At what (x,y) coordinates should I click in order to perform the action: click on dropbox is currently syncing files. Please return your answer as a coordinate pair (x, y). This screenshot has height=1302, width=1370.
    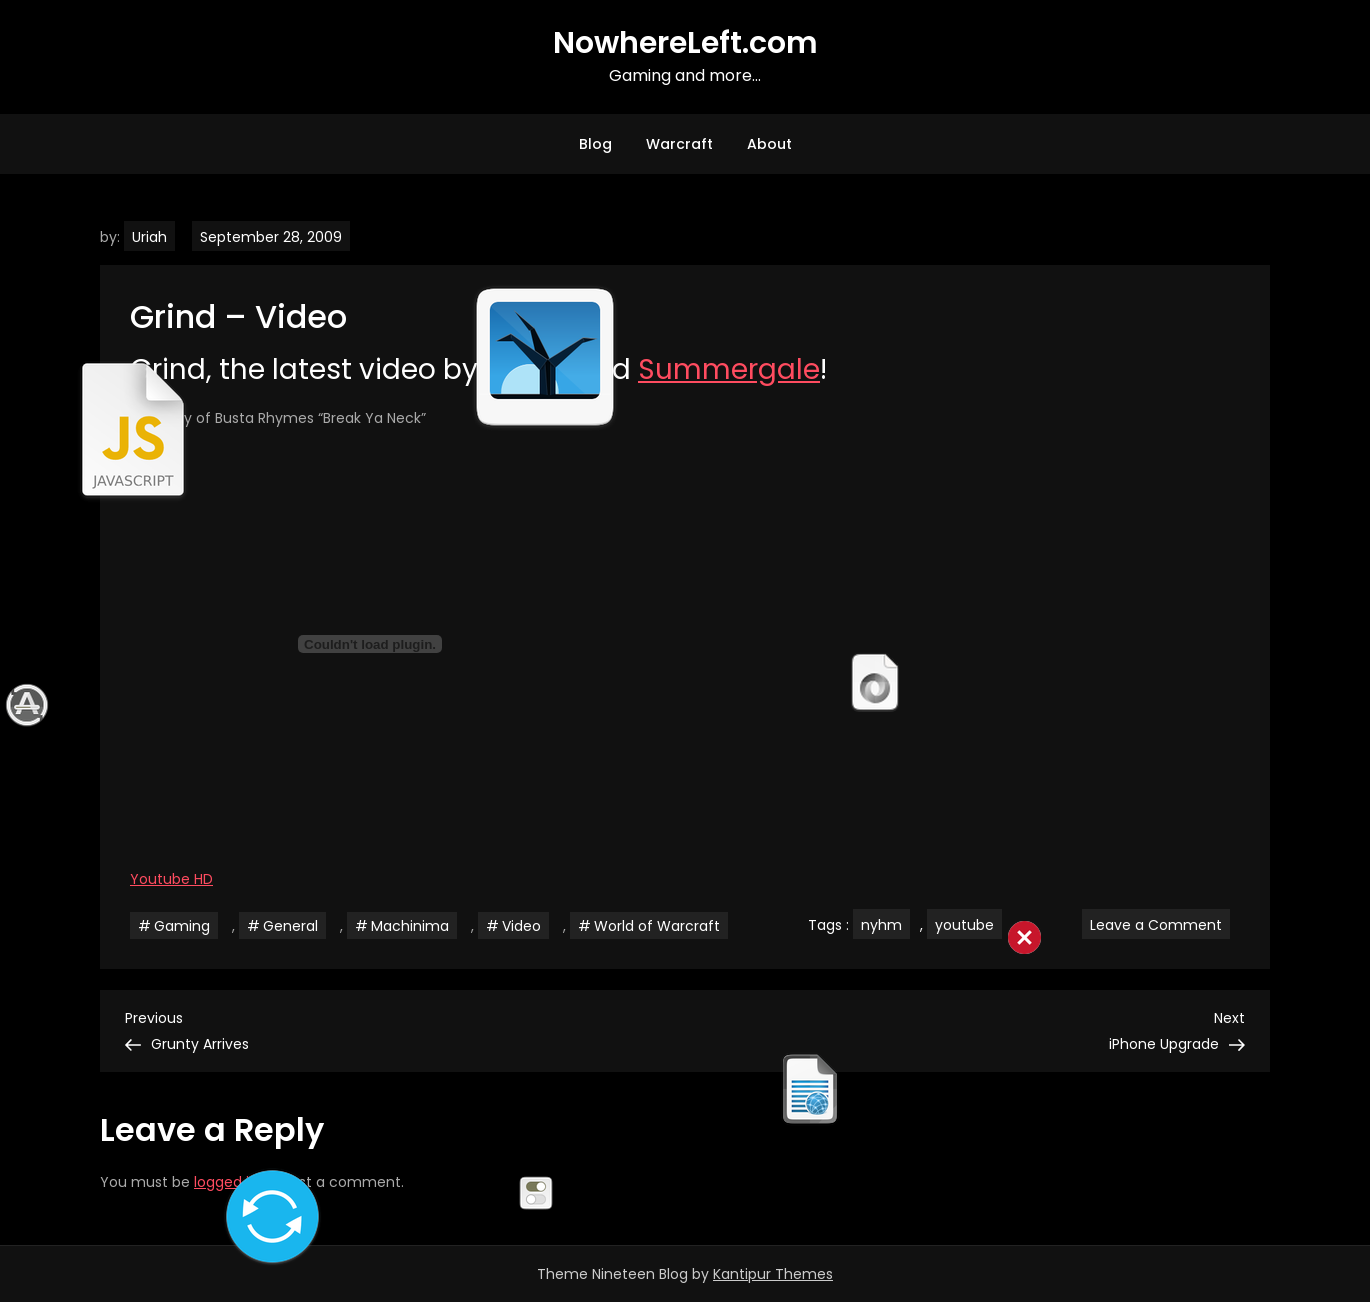
    Looking at the image, I should click on (272, 1216).